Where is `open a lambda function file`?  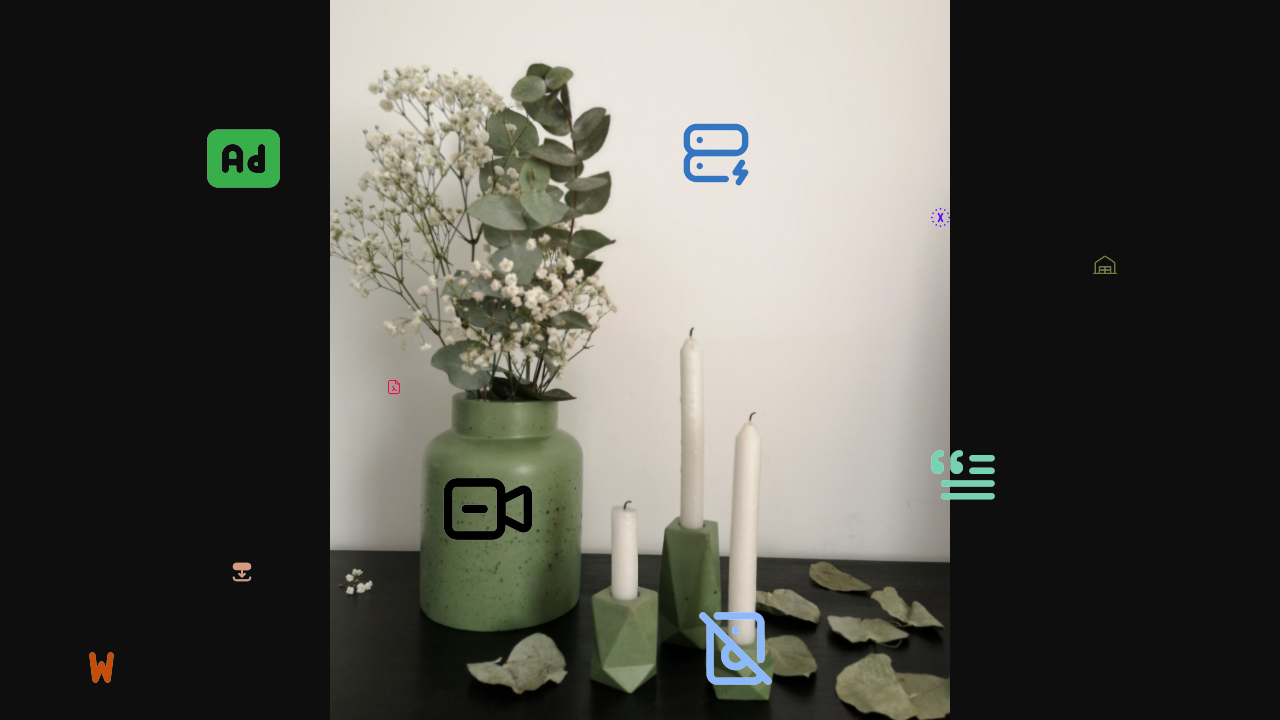
open a lambda function file is located at coordinates (394, 387).